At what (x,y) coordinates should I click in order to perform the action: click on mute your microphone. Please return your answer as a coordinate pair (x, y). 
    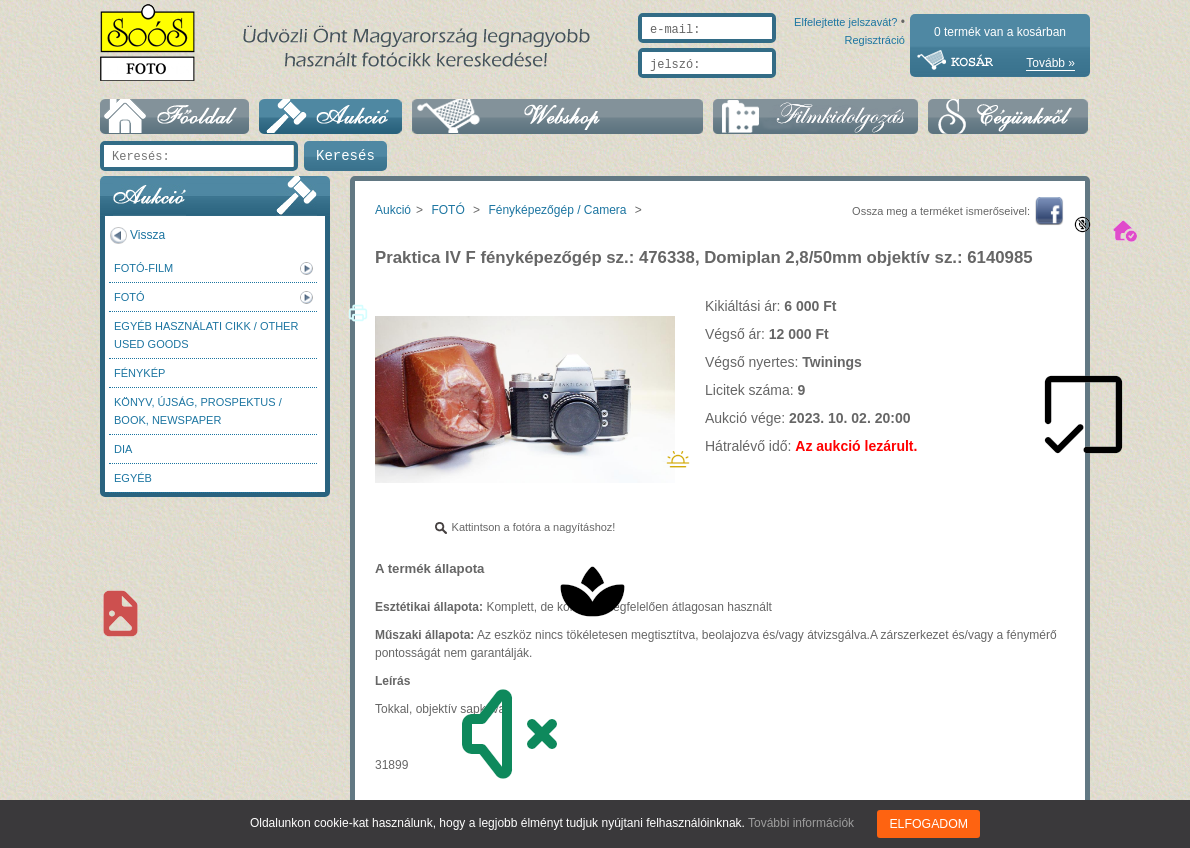
    Looking at the image, I should click on (1082, 224).